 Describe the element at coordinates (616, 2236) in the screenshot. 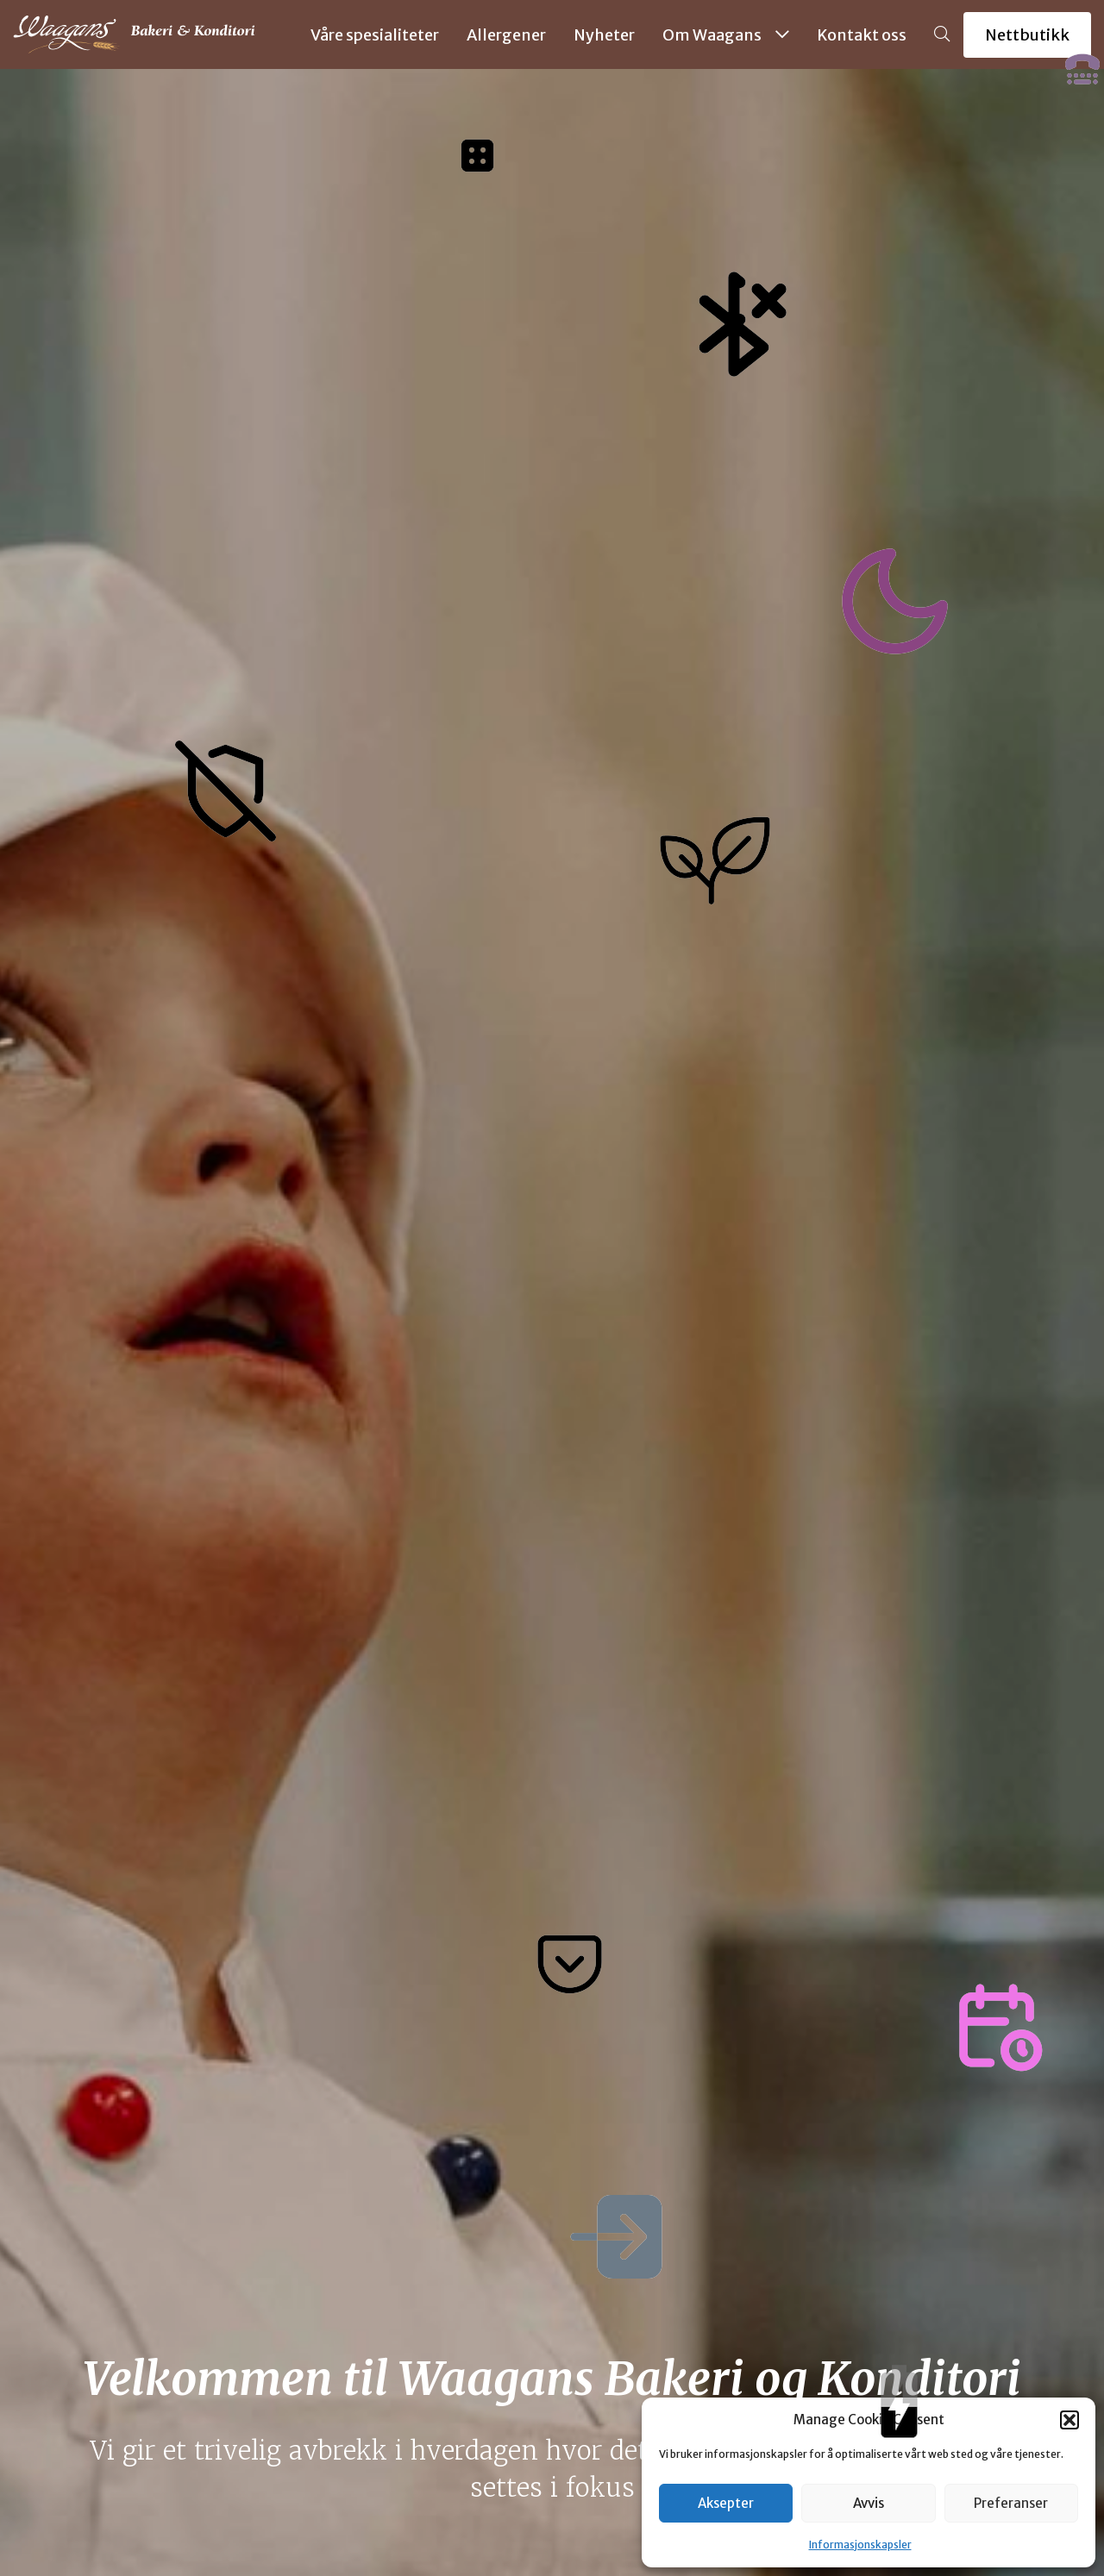

I see `log in to your account` at that location.